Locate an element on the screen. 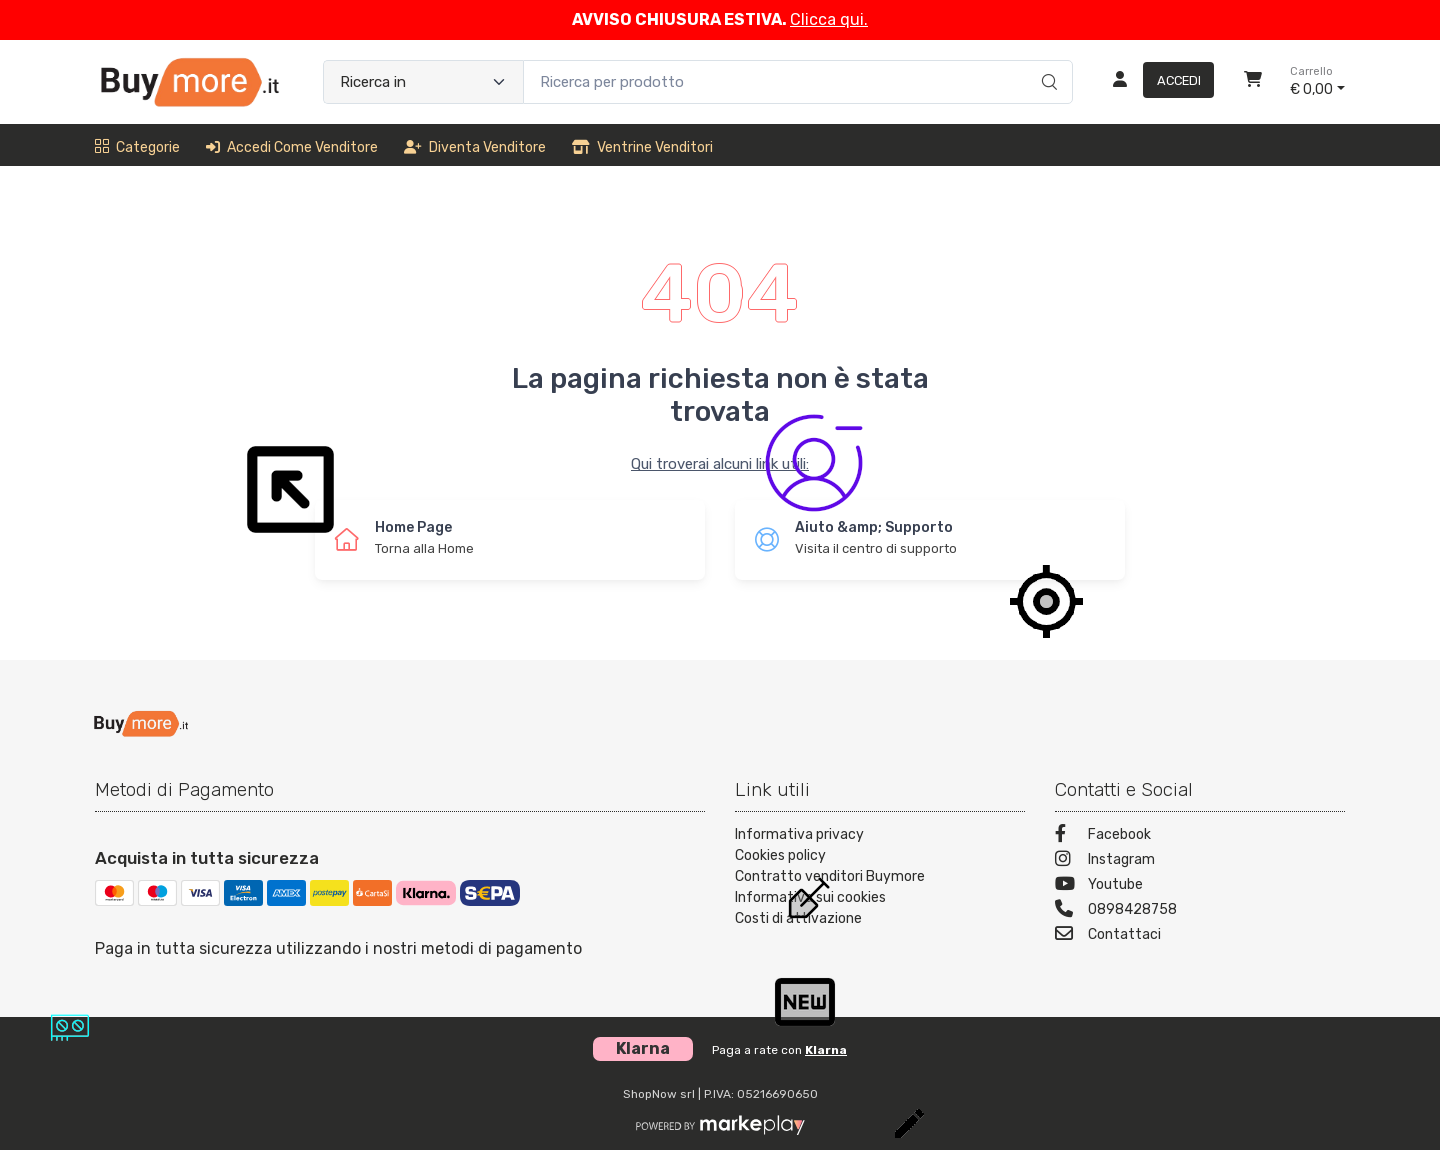 The height and width of the screenshot is (1150, 1440). remove a user from your contacts is located at coordinates (814, 463).